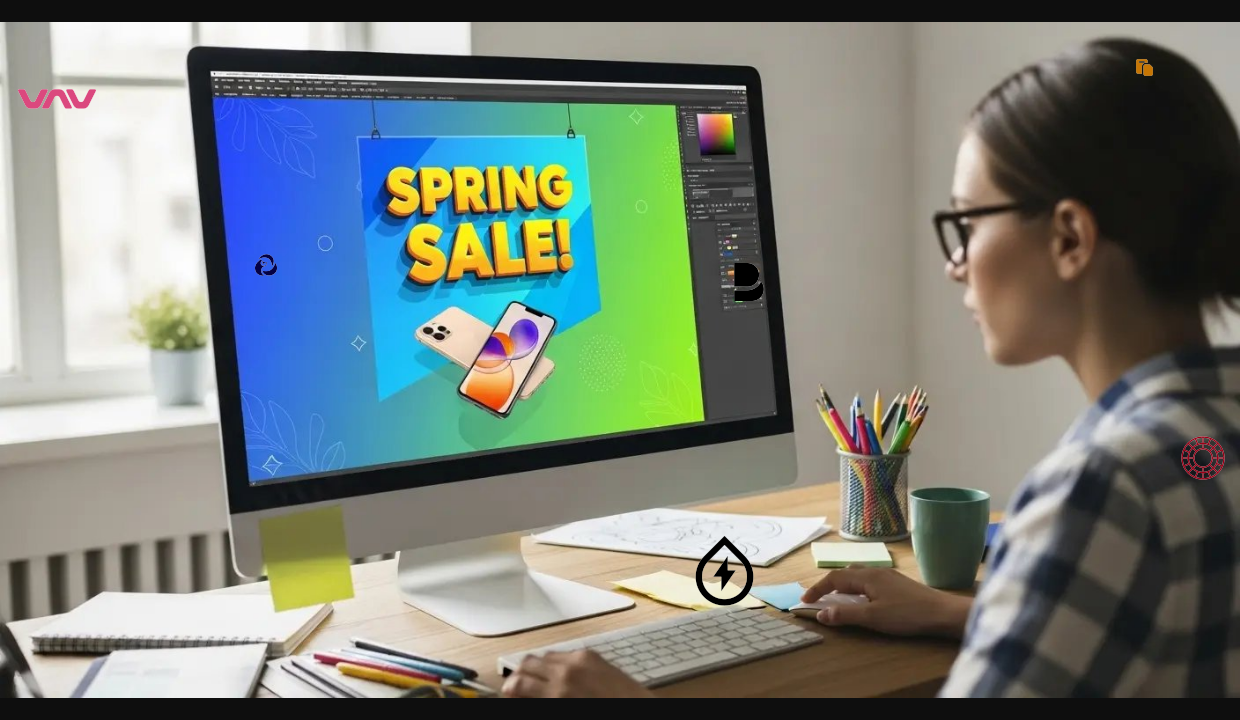 This screenshot has height=720, width=1240. I want to click on open the Beats audio app, so click(749, 282).